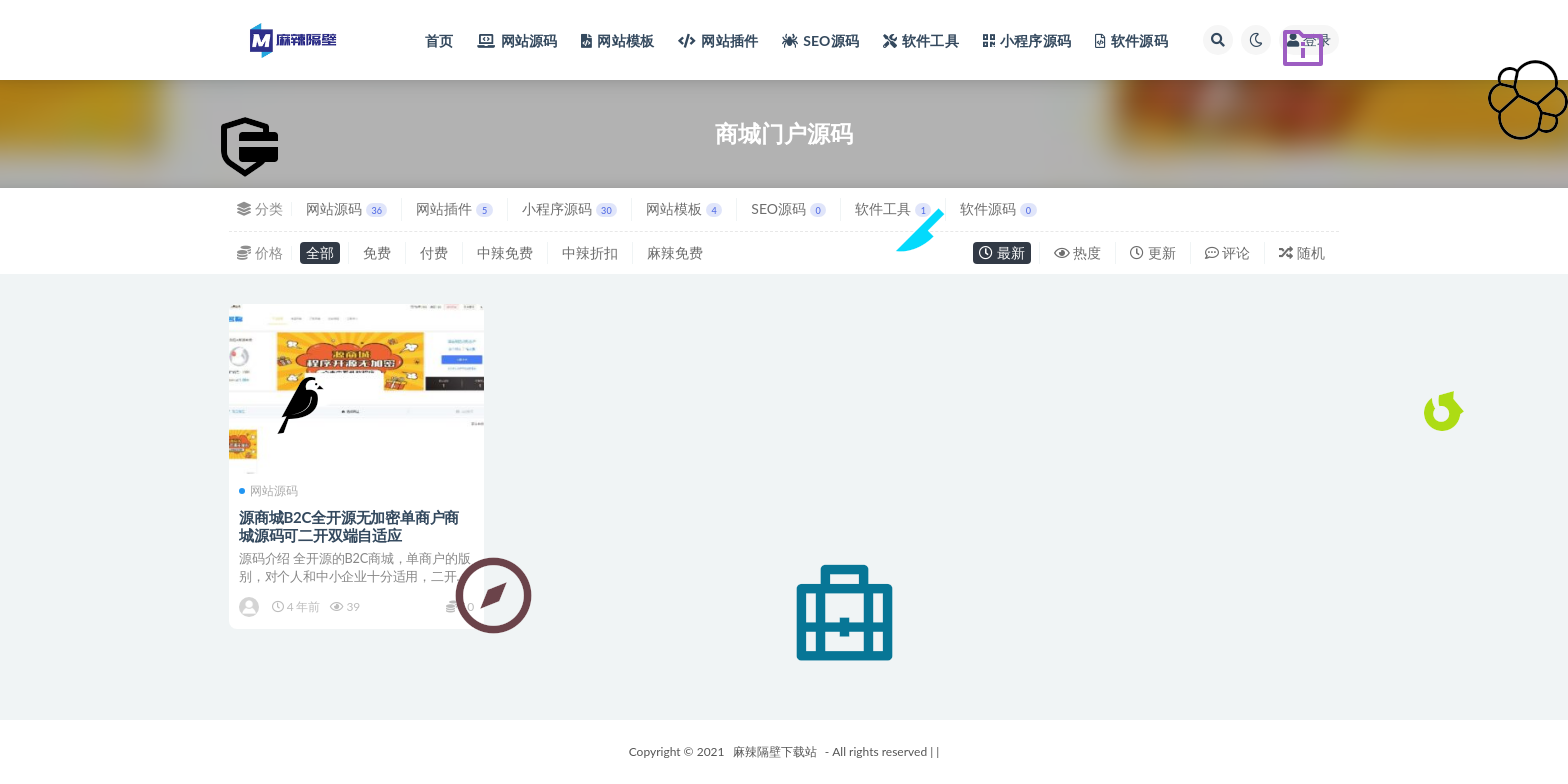 The image size is (1568, 784). I want to click on wagtail CMS logo, so click(300, 405).